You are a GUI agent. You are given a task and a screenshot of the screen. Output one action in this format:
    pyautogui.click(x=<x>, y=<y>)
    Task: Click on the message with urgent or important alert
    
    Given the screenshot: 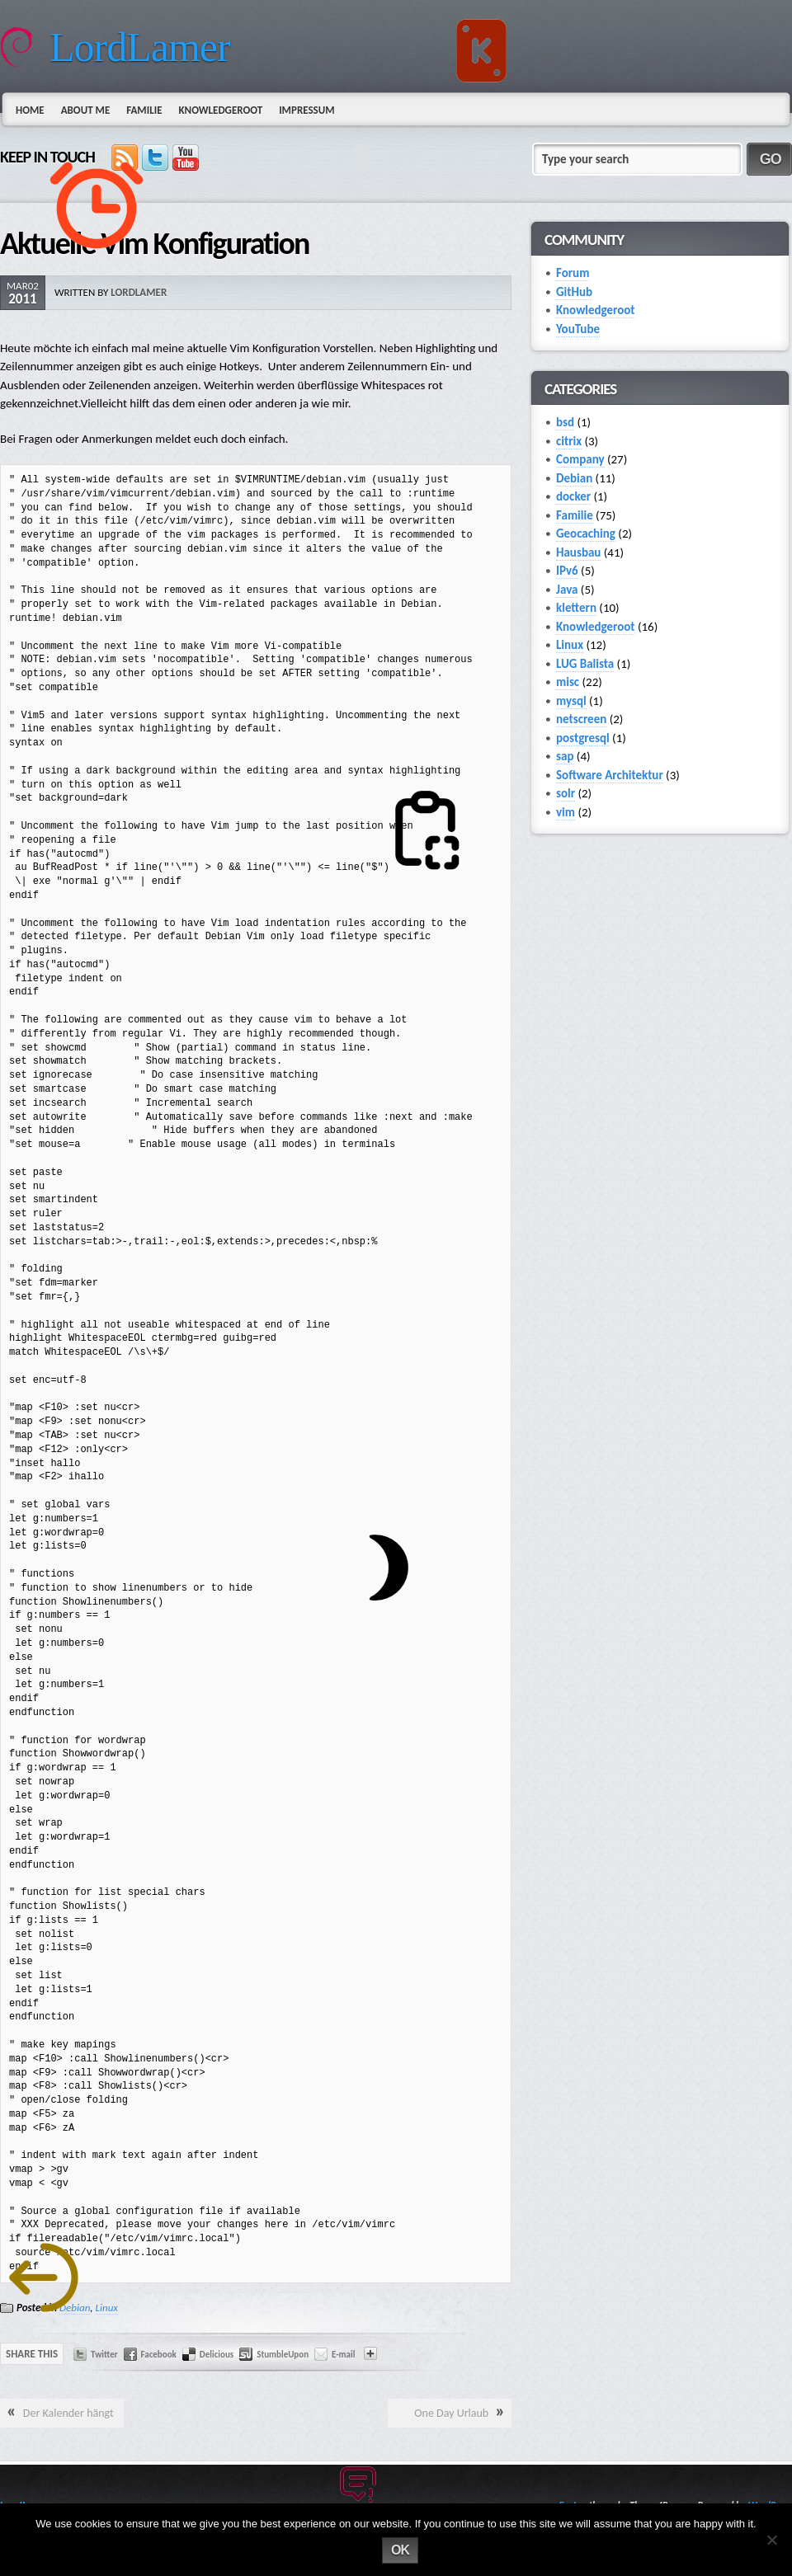 What is the action you would take?
    pyautogui.click(x=358, y=2483)
    